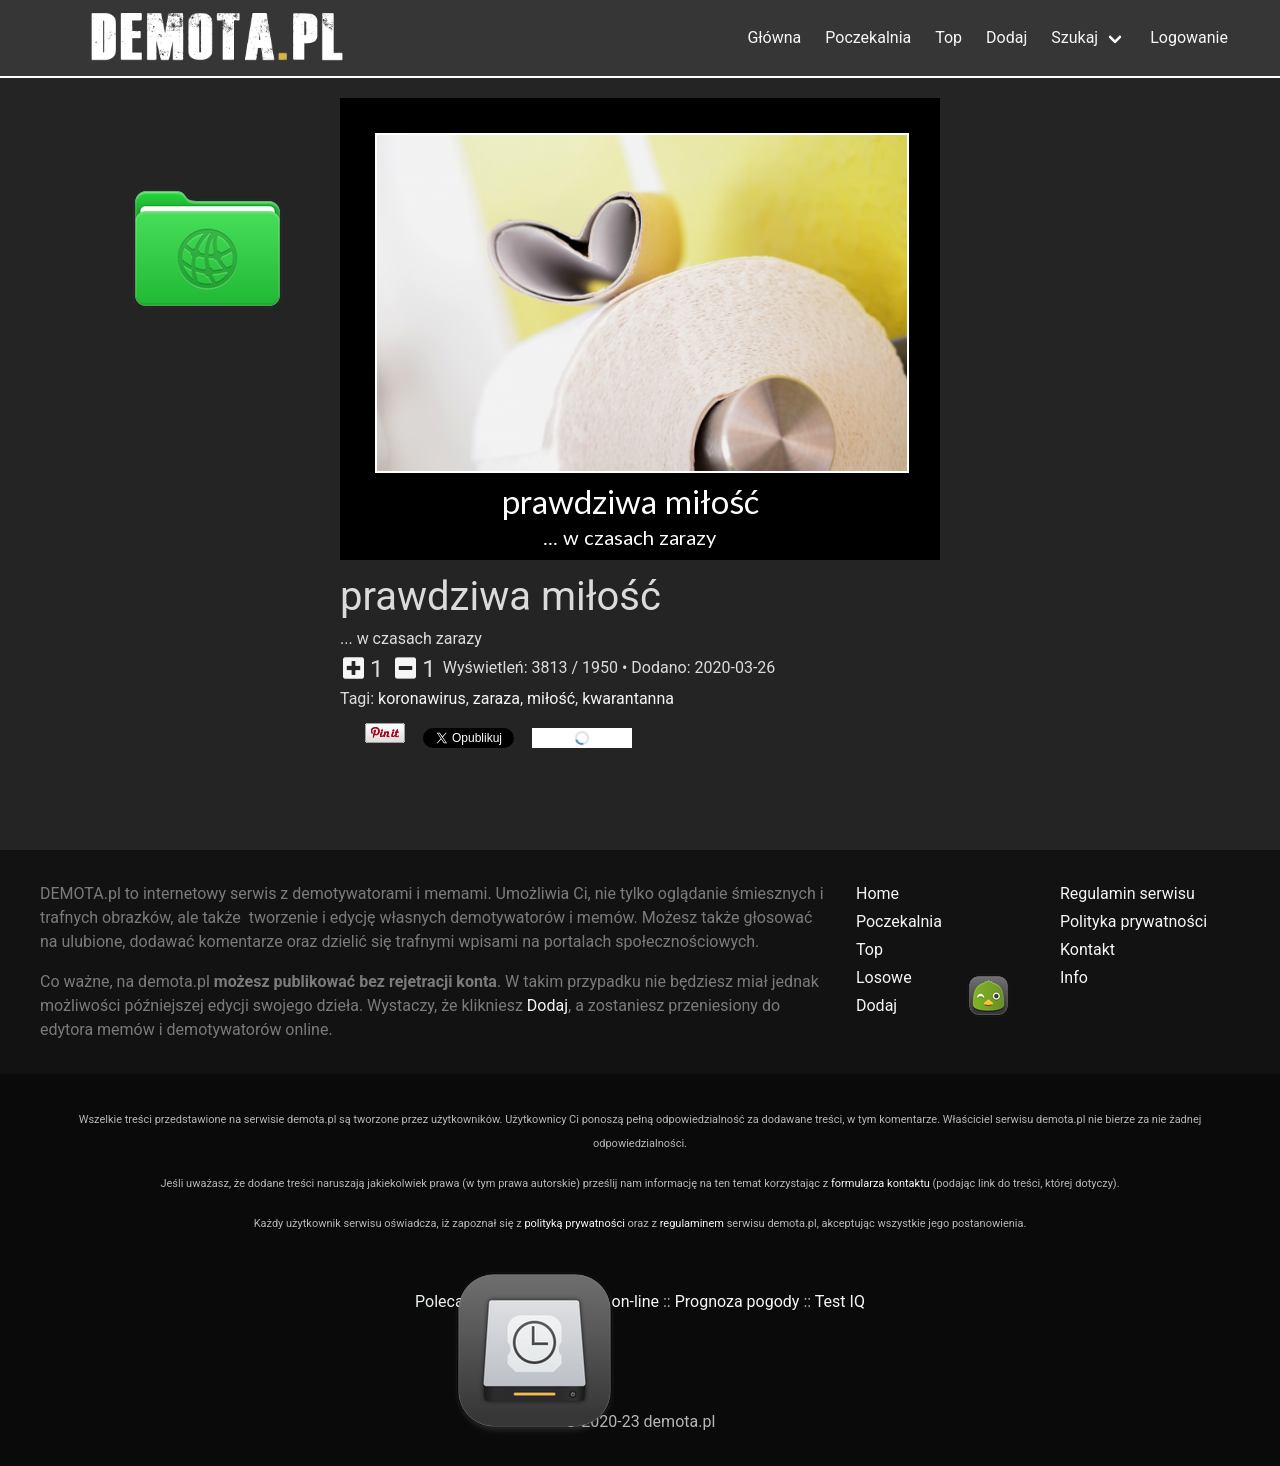  I want to click on open choqok microblogging client, so click(988, 995).